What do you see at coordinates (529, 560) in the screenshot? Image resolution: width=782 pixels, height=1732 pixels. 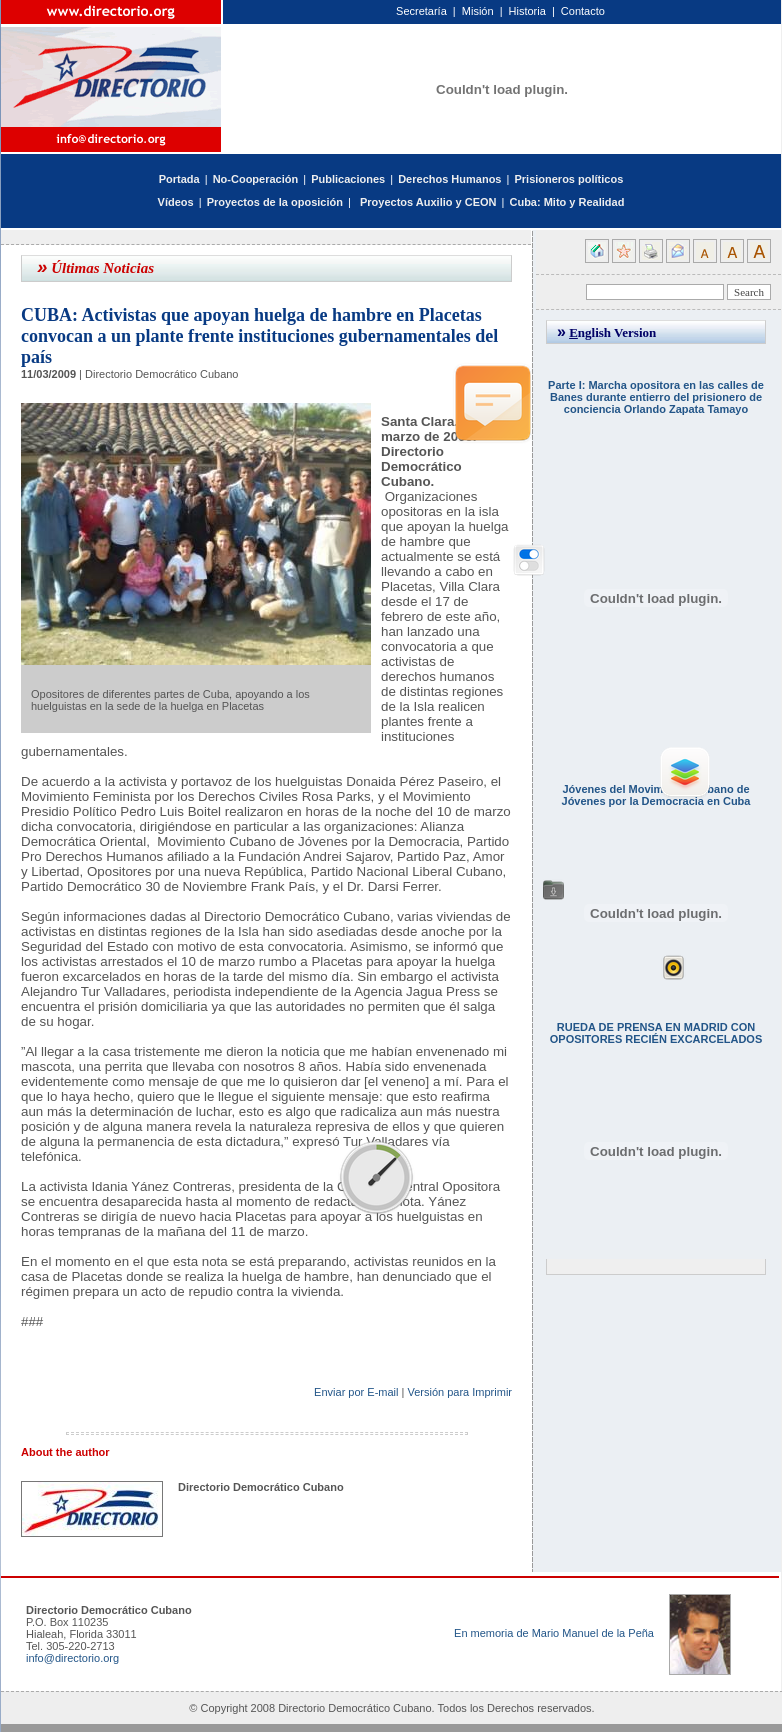 I see `open system tweaks or settings customization` at bounding box center [529, 560].